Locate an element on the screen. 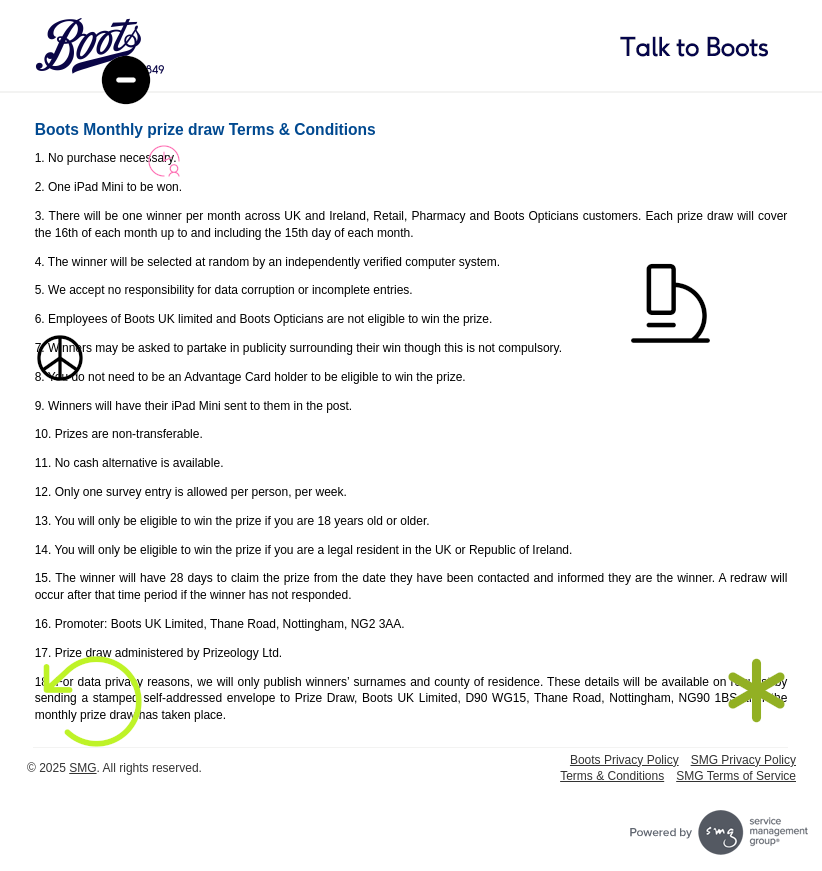 Image resolution: width=822 pixels, height=871 pixels. access scientific or research tools is located at coordinates (670, 306).